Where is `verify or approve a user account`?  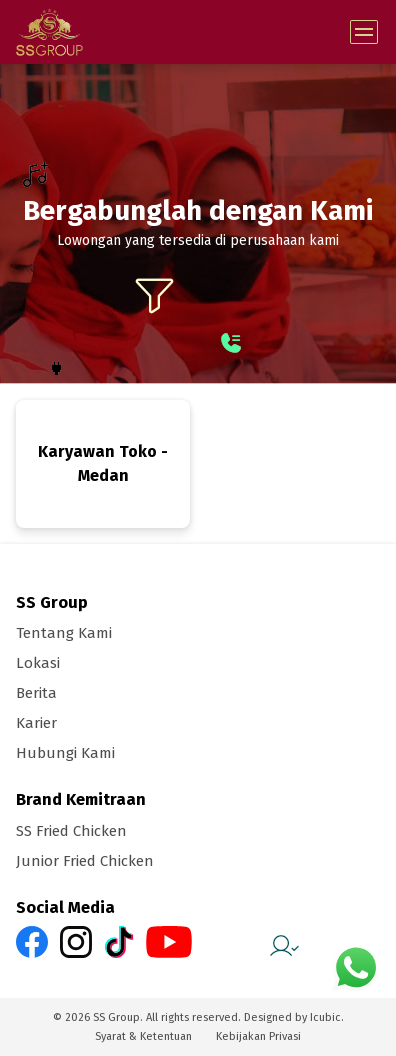
verify or approve a user account is located at coordinates (283, 946).